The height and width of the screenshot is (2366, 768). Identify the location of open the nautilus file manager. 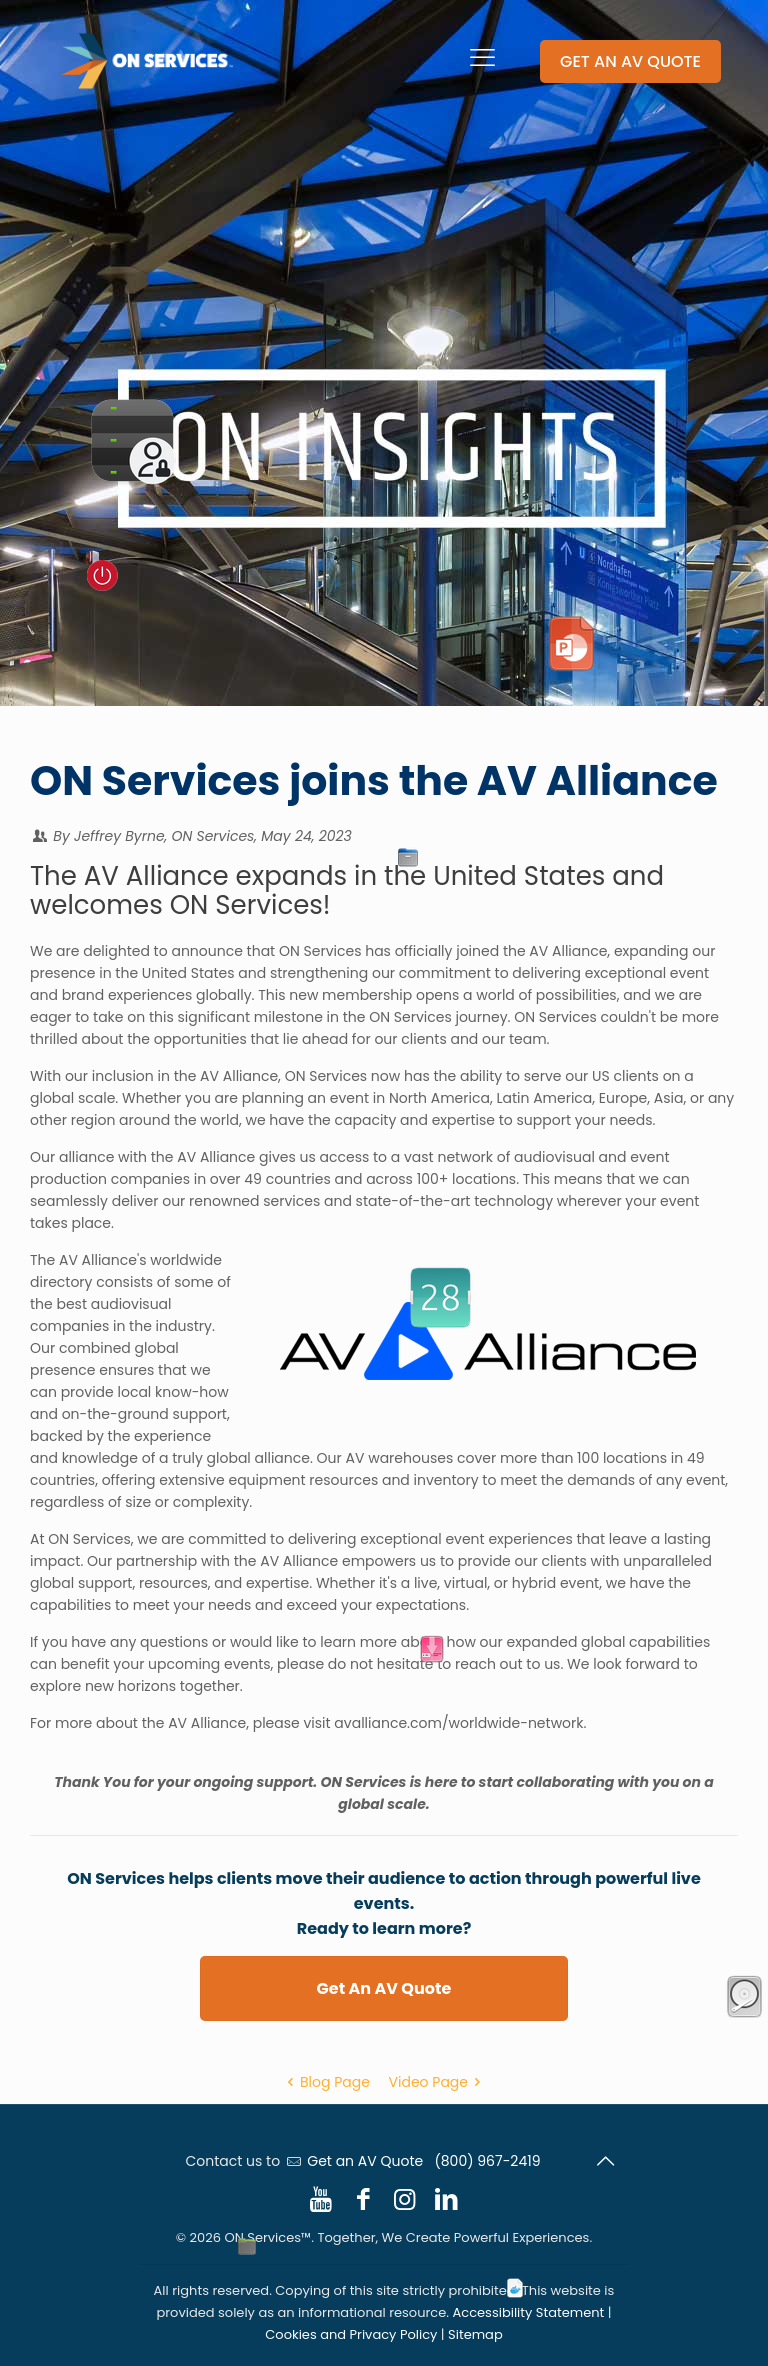
(408, 857).